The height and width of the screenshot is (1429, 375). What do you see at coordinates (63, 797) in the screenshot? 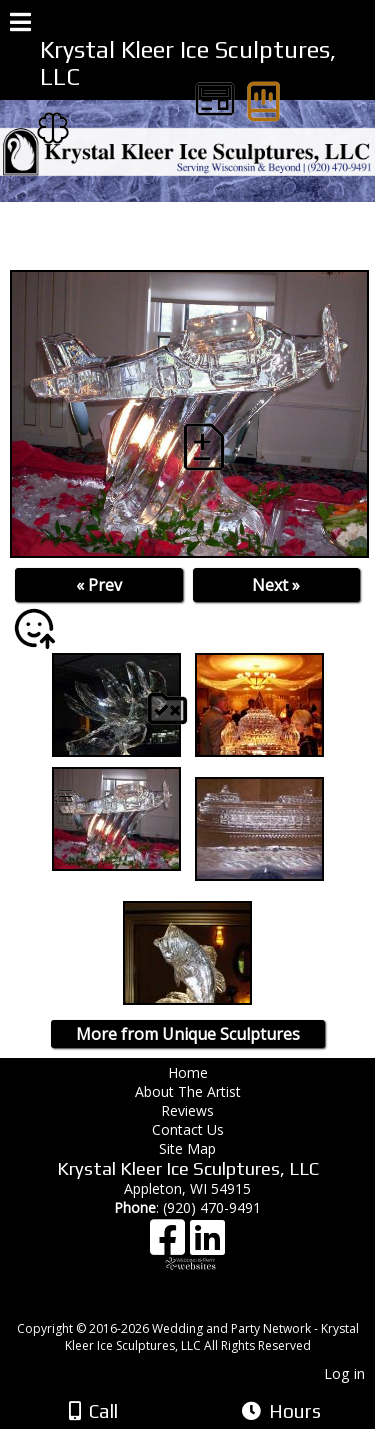
I see `create a numbered list` at bounding box center [63, 797].